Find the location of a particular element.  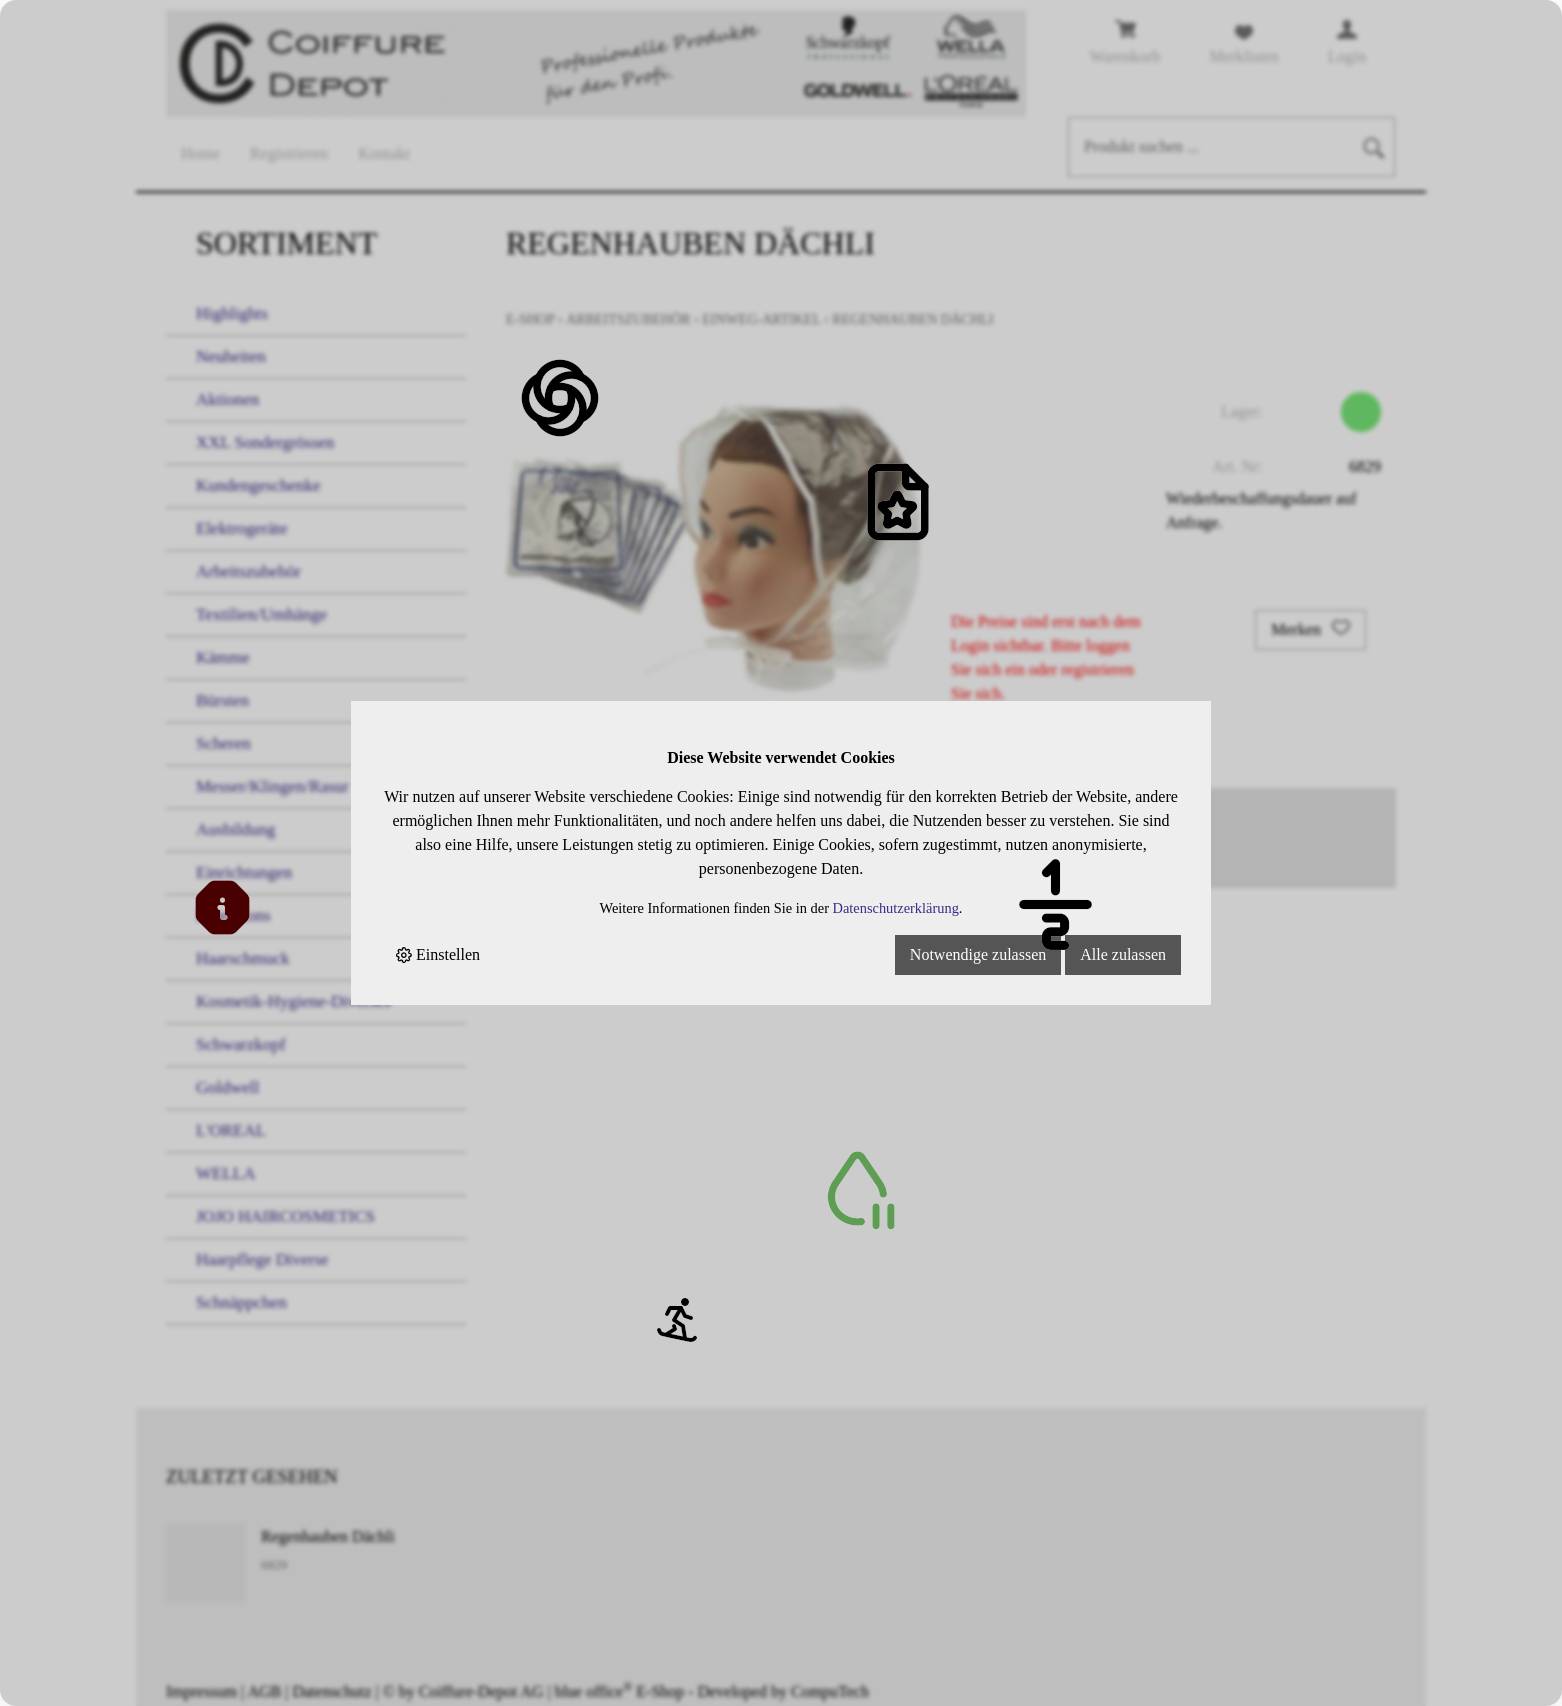

mark a file as favorite is located at coordinates (898, 502).